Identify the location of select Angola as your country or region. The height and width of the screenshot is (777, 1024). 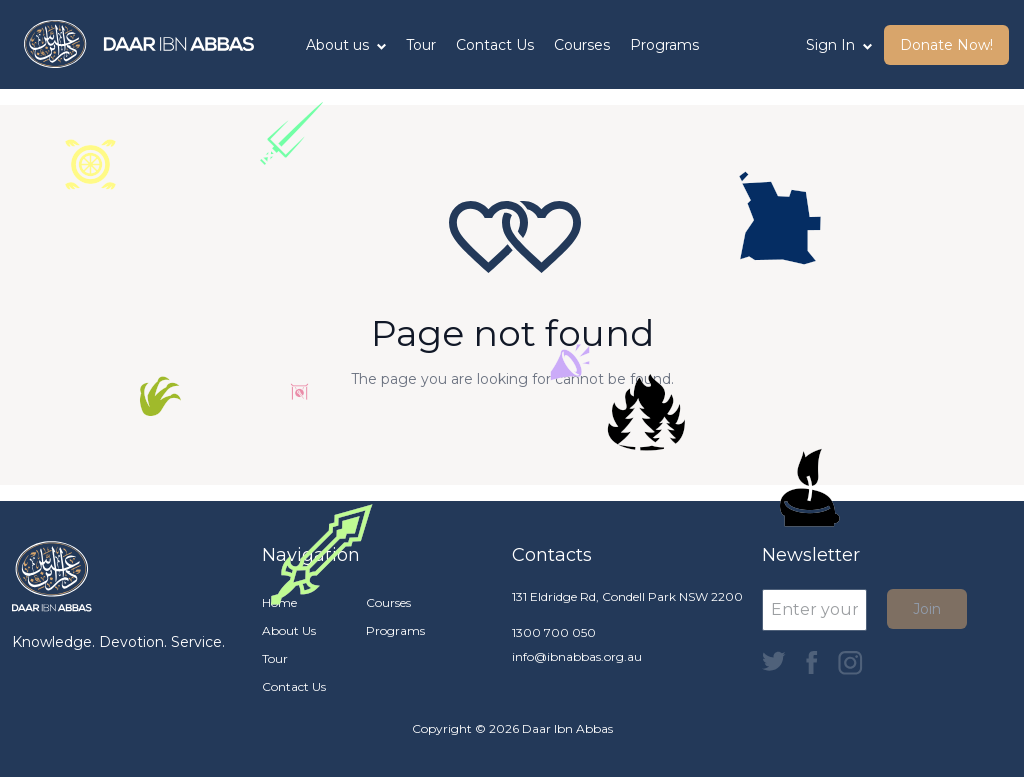
(780, 218).